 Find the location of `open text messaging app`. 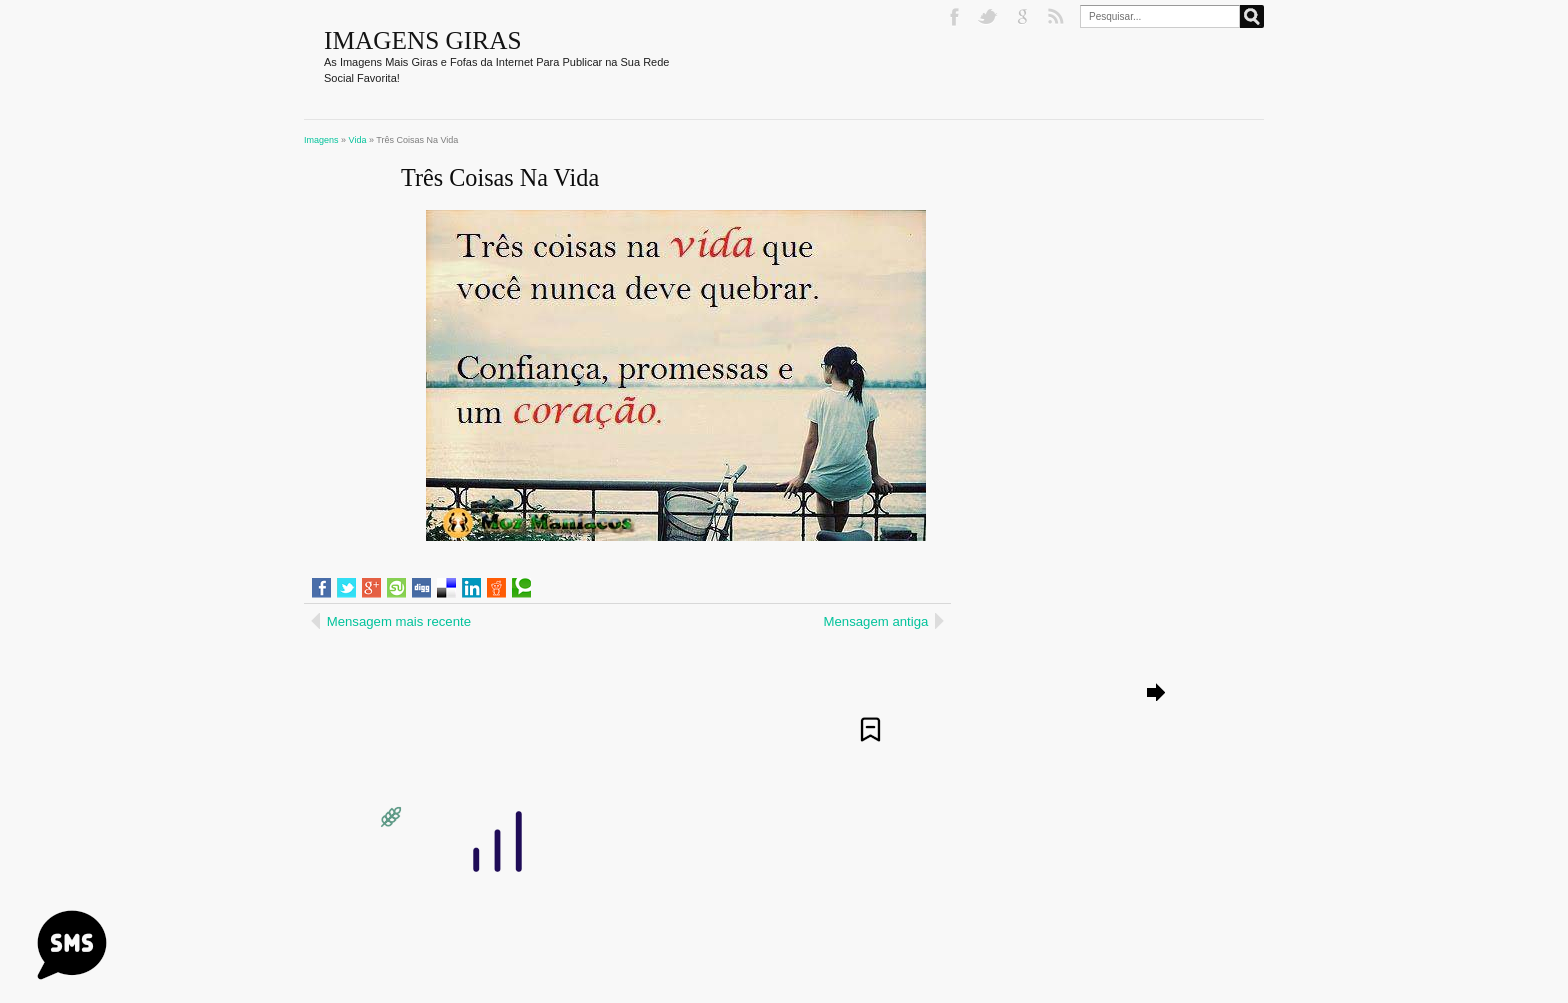

open text messaging app is located at coordinates (72, 945).